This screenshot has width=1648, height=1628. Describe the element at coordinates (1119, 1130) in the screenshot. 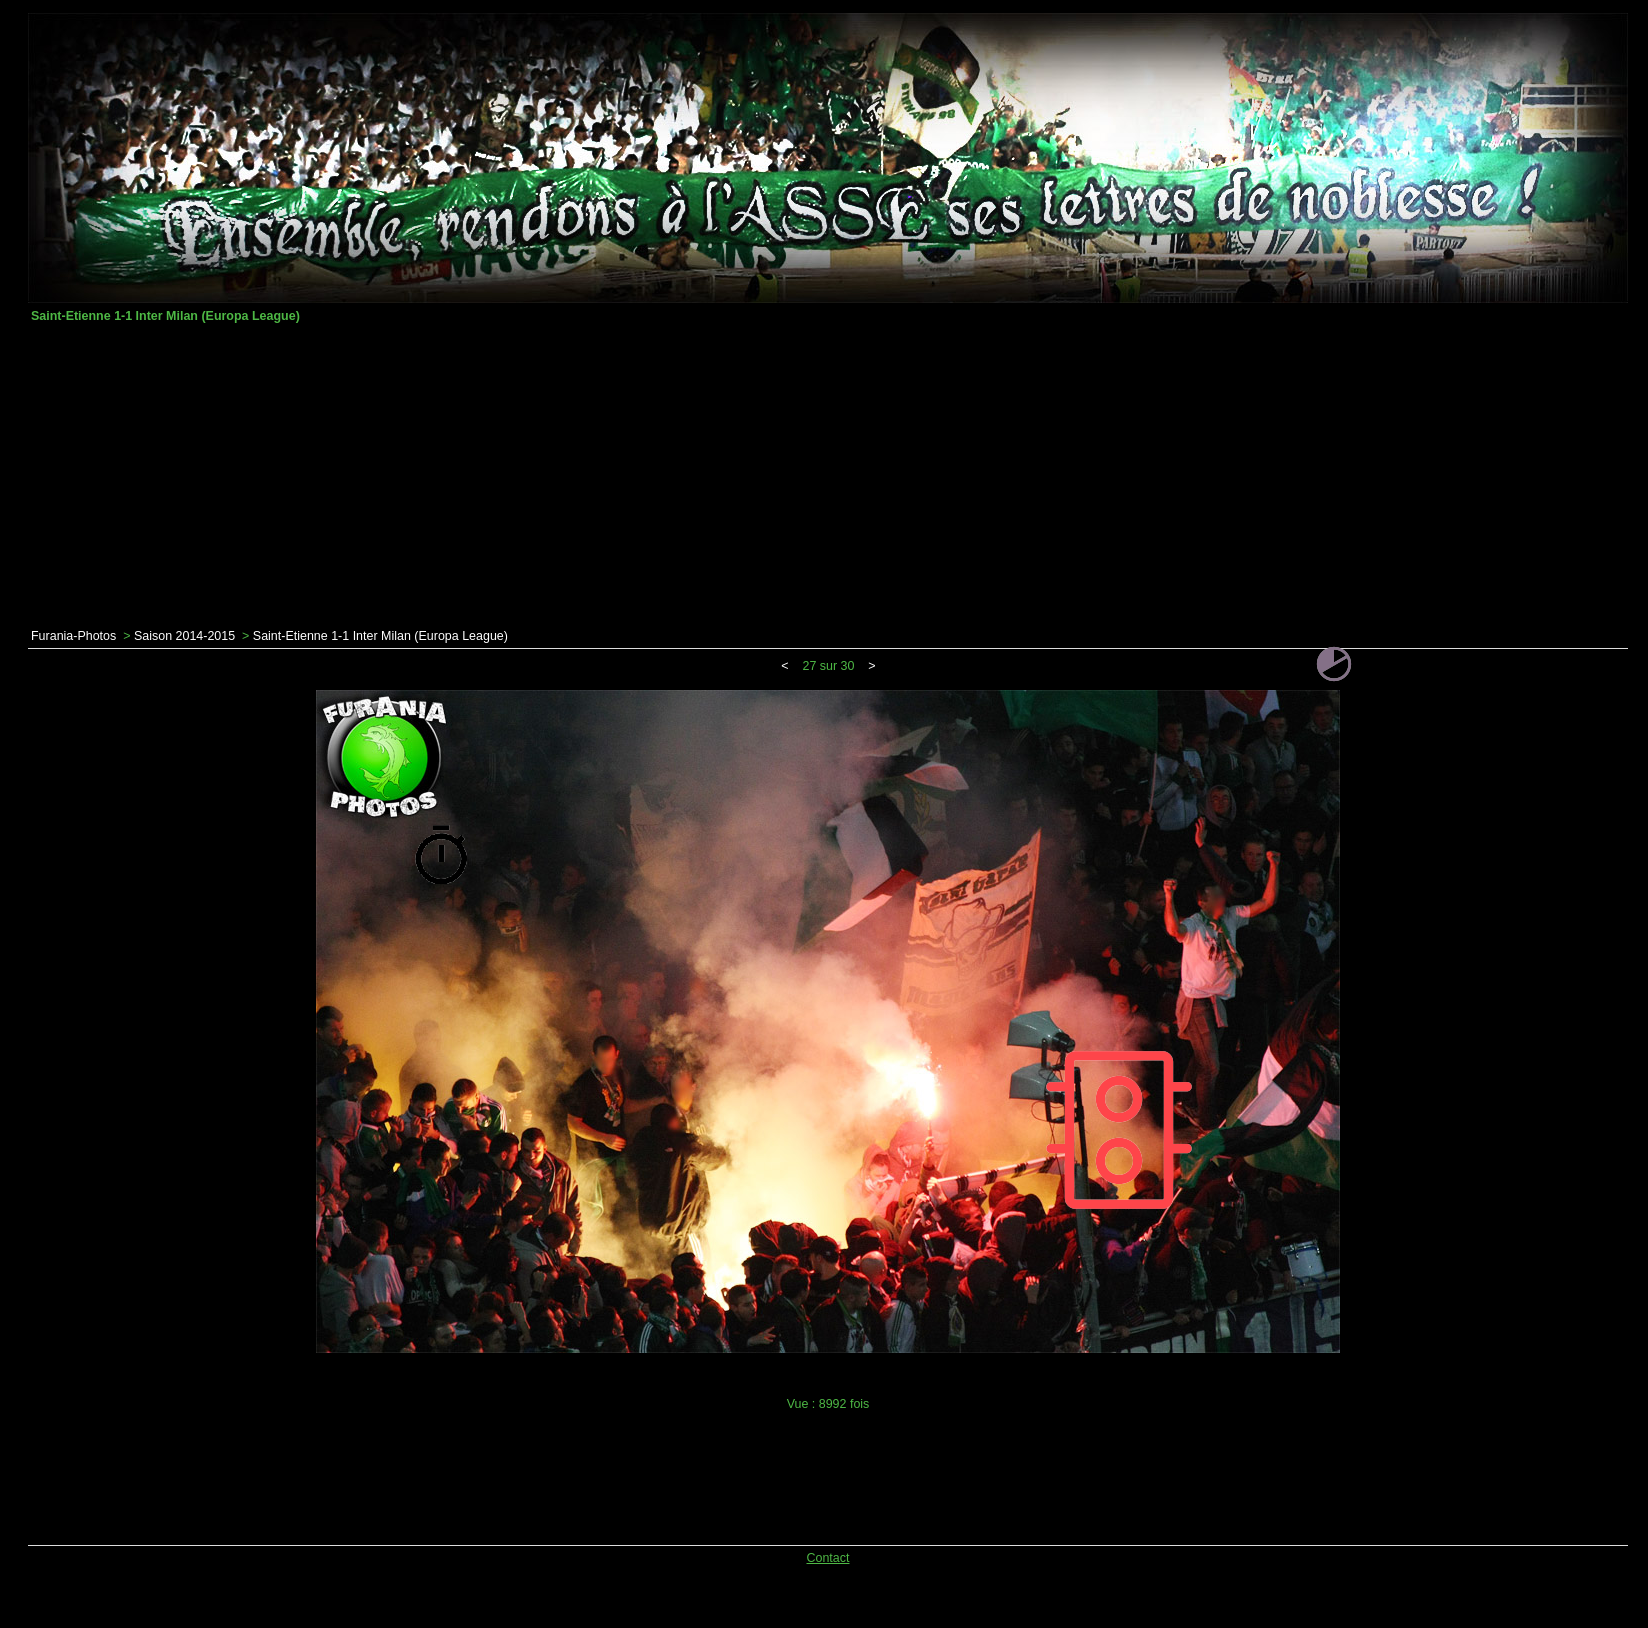

I see `traffic or transportation settings` at that location.